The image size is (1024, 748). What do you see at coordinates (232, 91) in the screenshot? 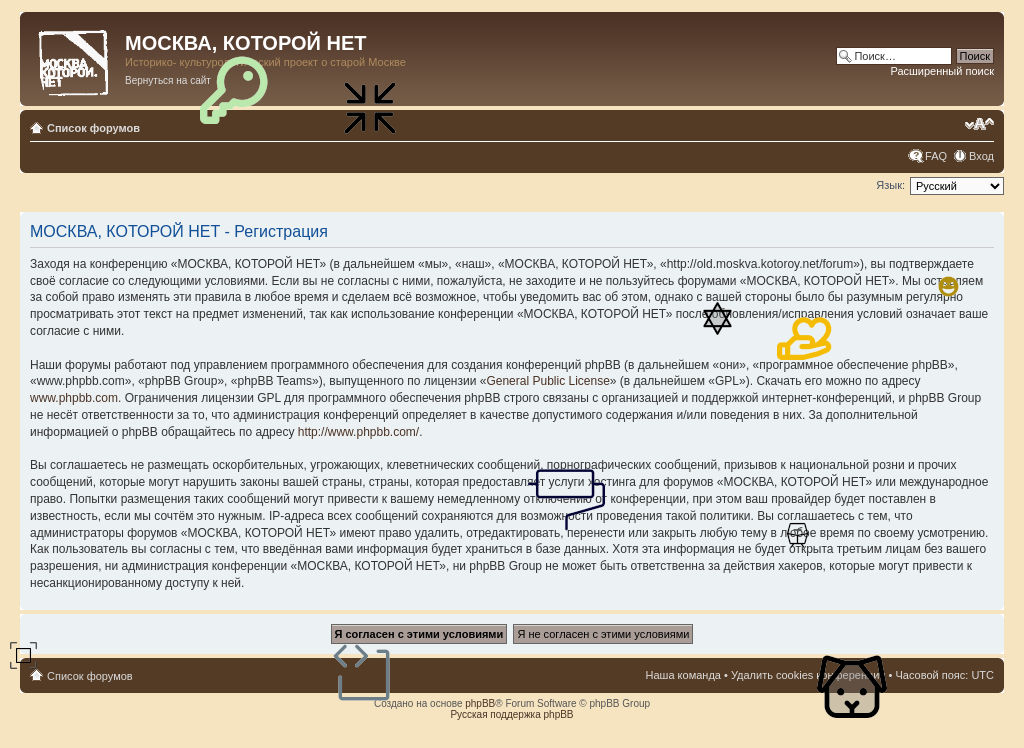
I see `access security or password settings` at bounding box center [232, 91].